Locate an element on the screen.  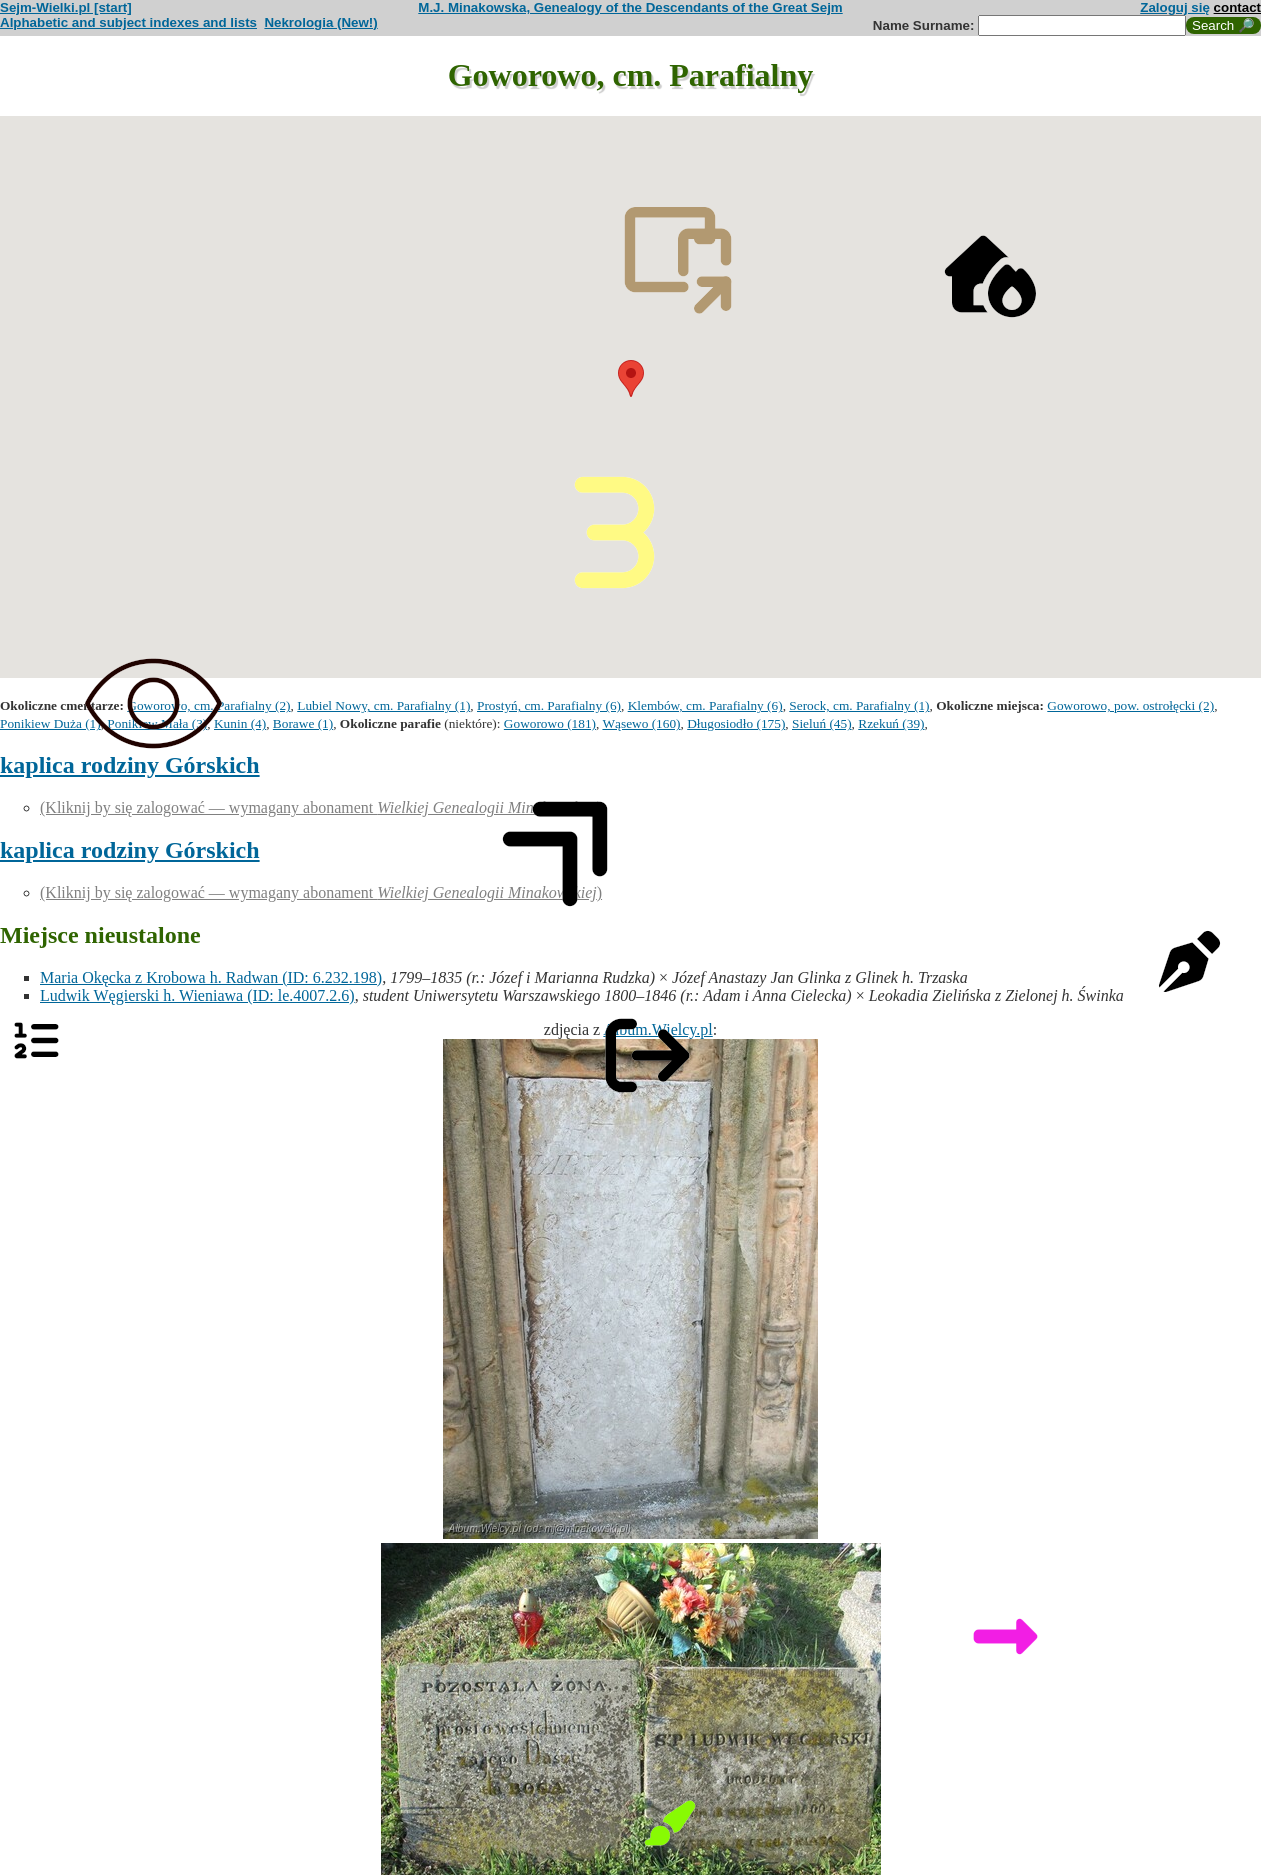
log out of your account is located at coordinates (647, 1055).